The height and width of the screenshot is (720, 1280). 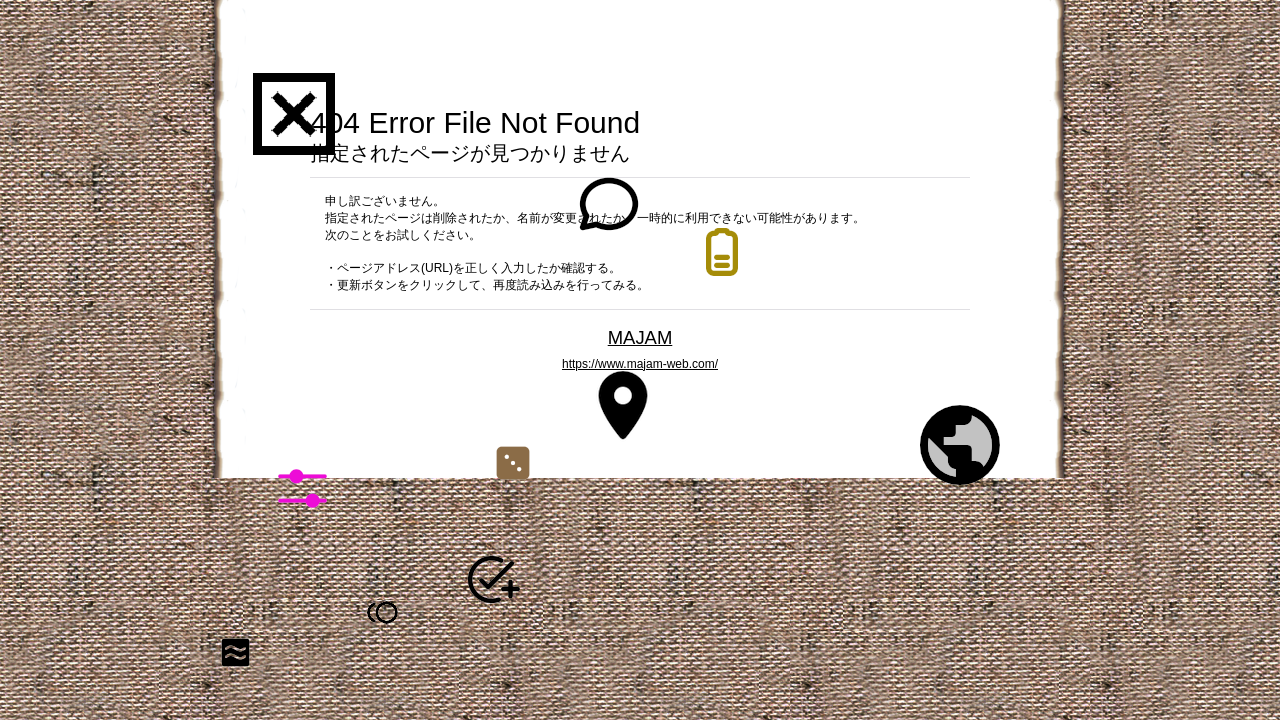 I want to click on view toll or payment information, so click(x=382, y=612).